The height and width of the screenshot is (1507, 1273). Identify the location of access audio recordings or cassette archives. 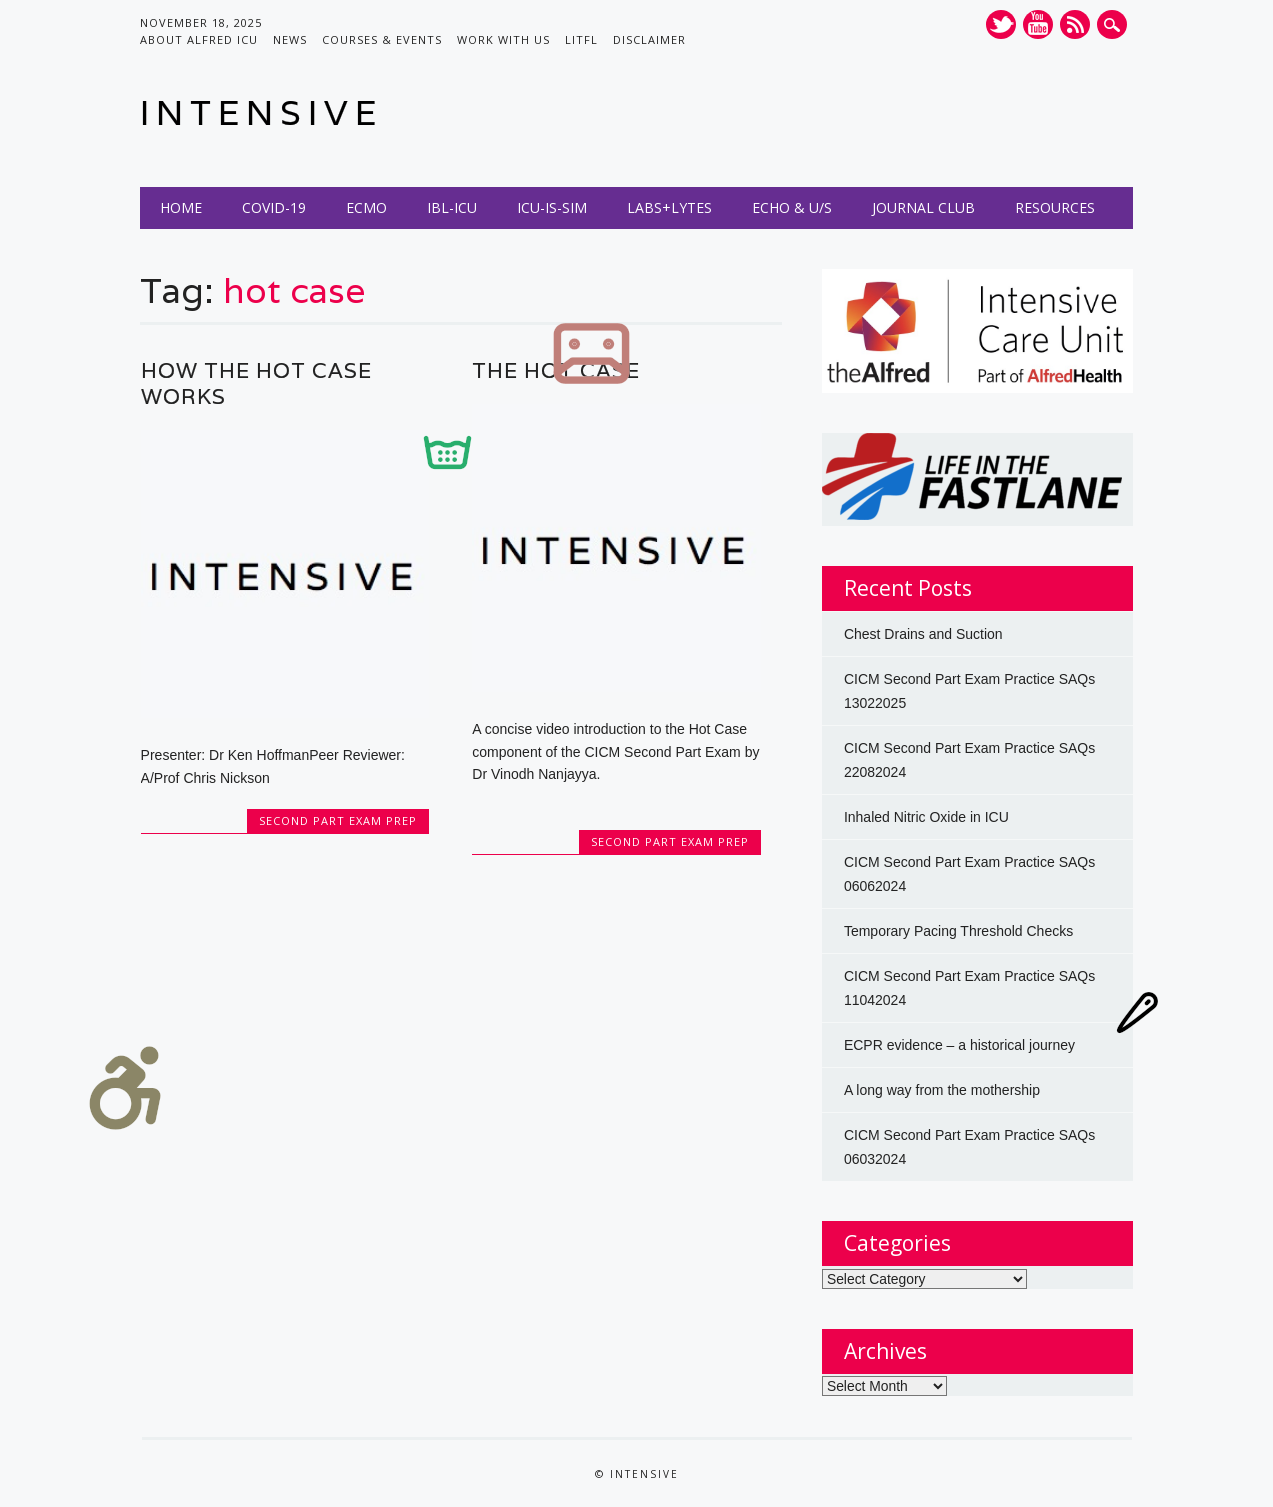
(591, 353).